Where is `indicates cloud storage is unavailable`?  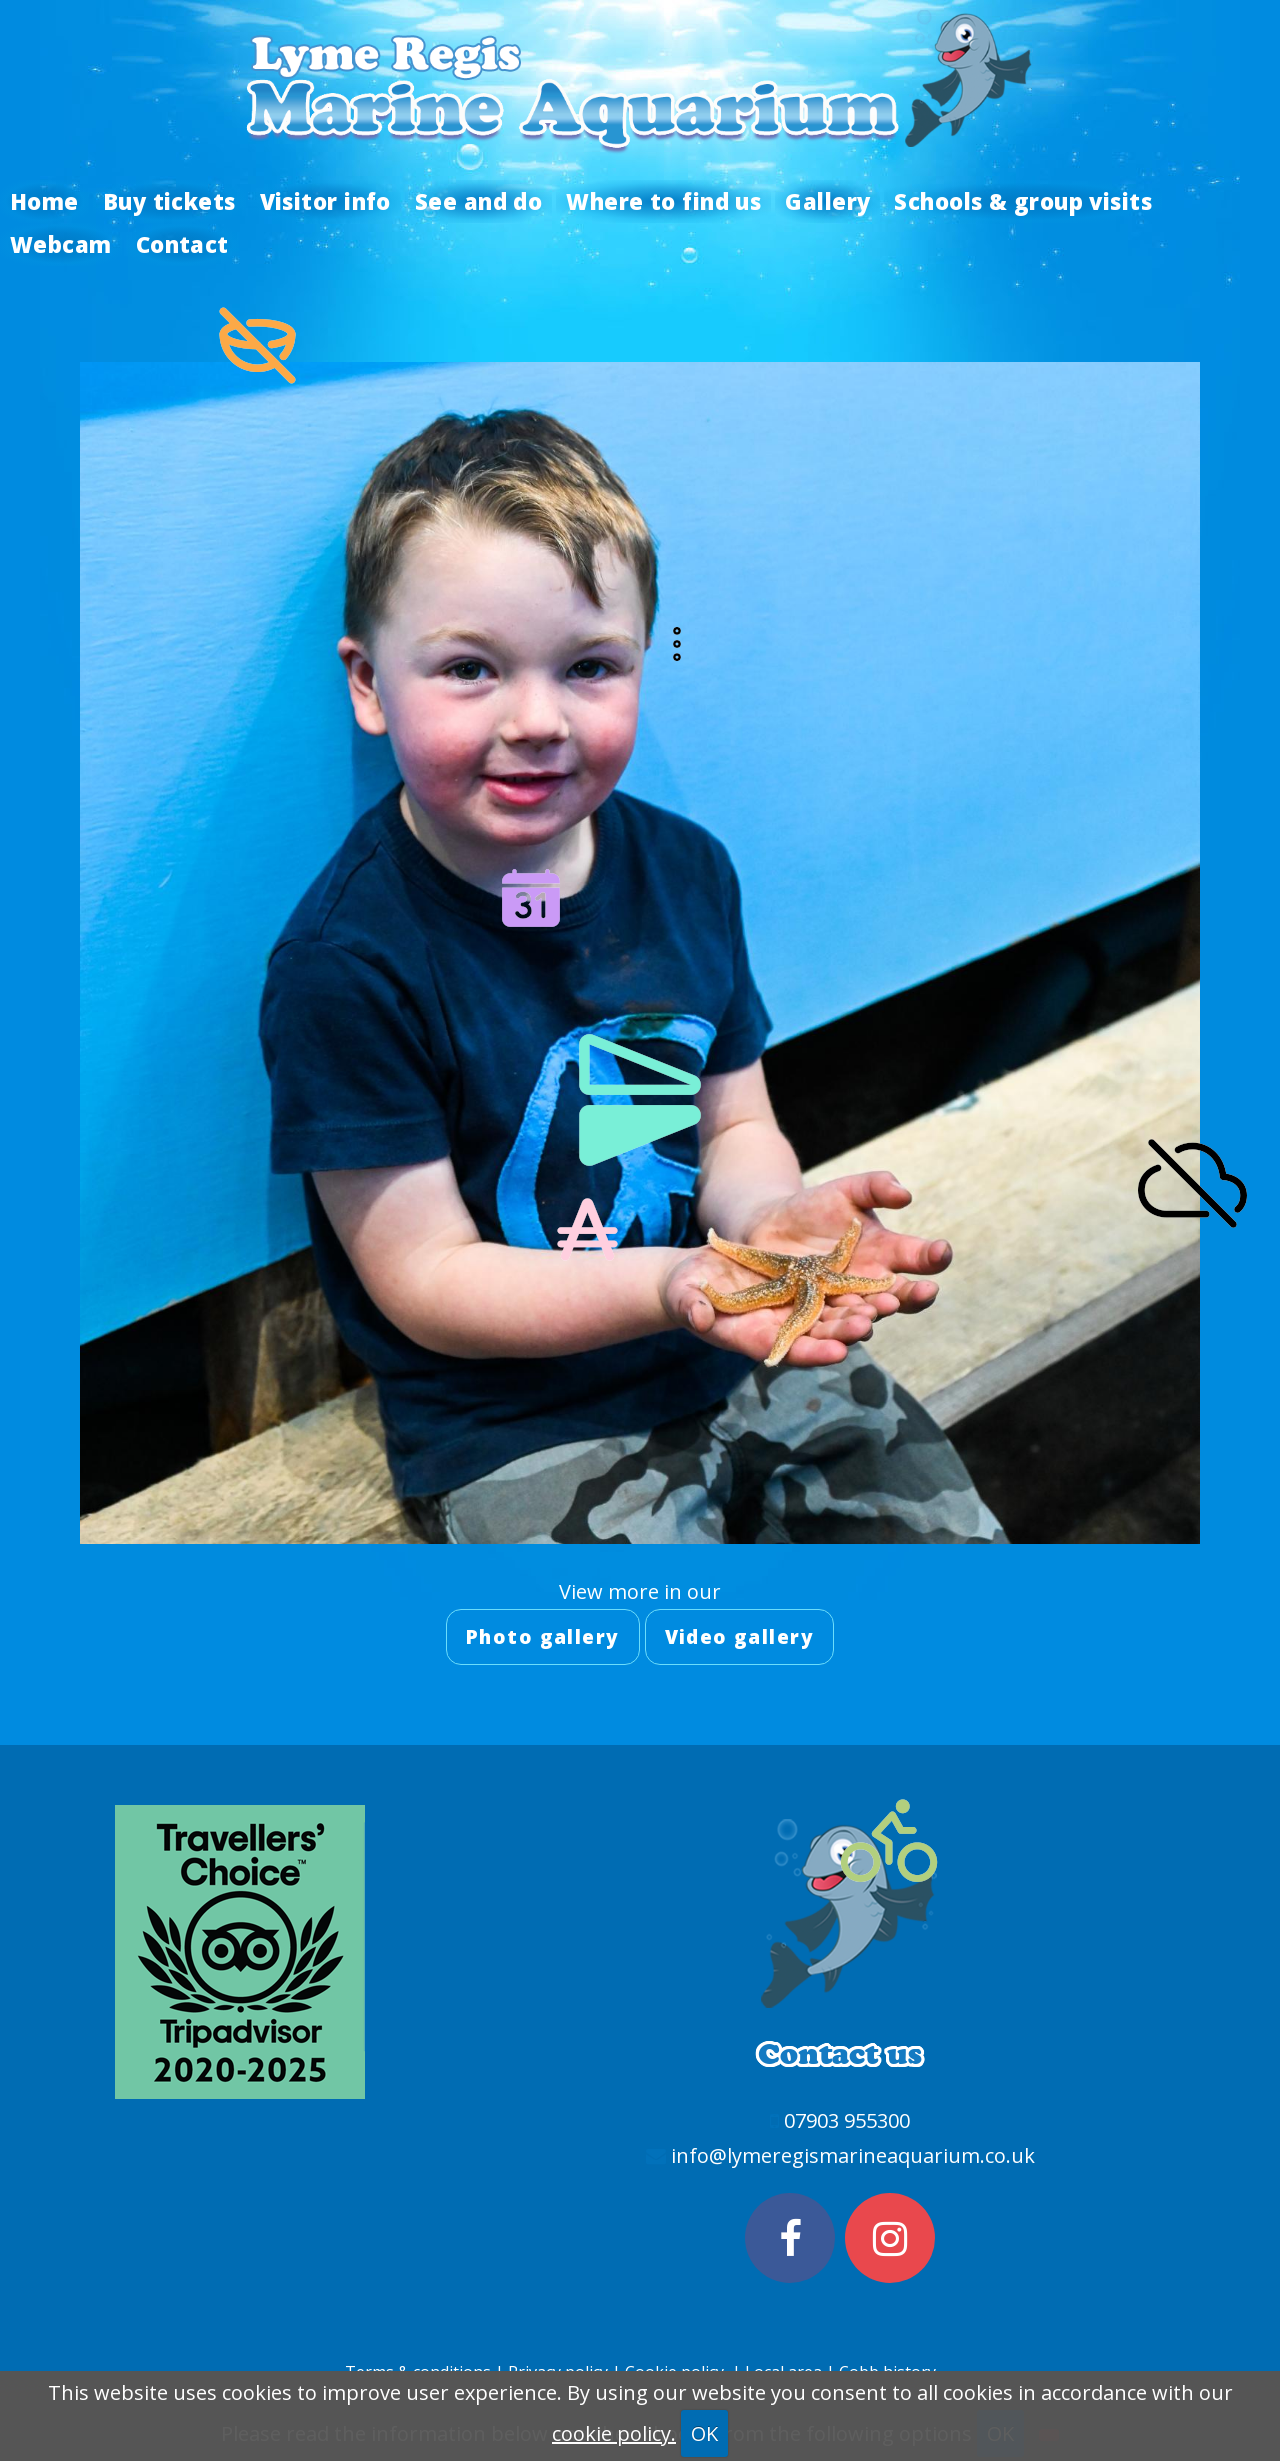
indicates cloud storage is unavailable is located at coordinates (1192, 1183).